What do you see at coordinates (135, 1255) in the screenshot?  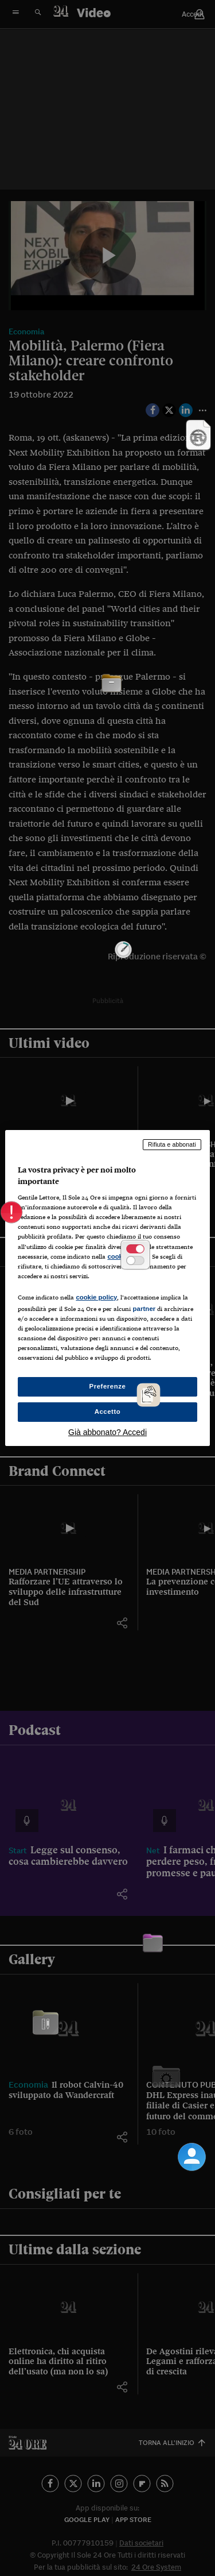 I see `open desktop preferences or settings` at bounding box center [135, 1255].